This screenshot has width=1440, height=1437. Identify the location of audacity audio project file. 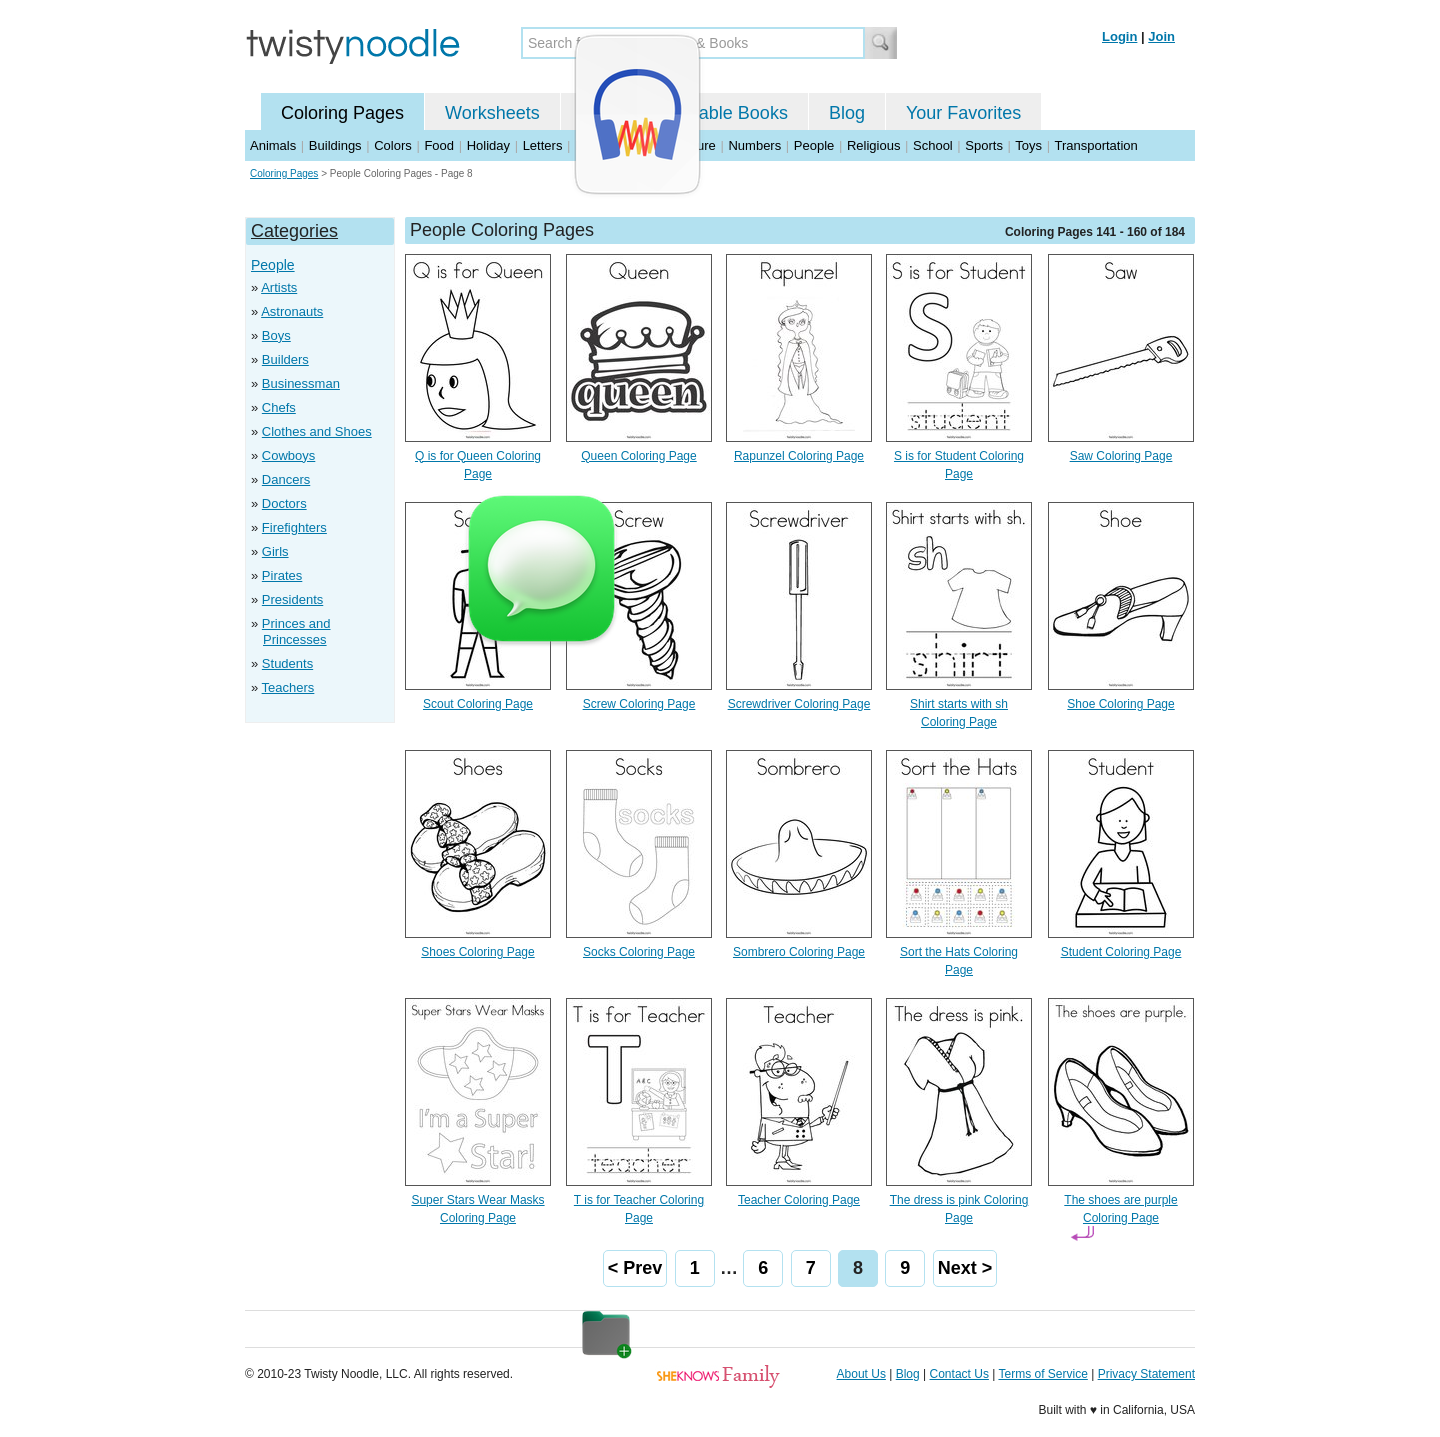
(637, 114).